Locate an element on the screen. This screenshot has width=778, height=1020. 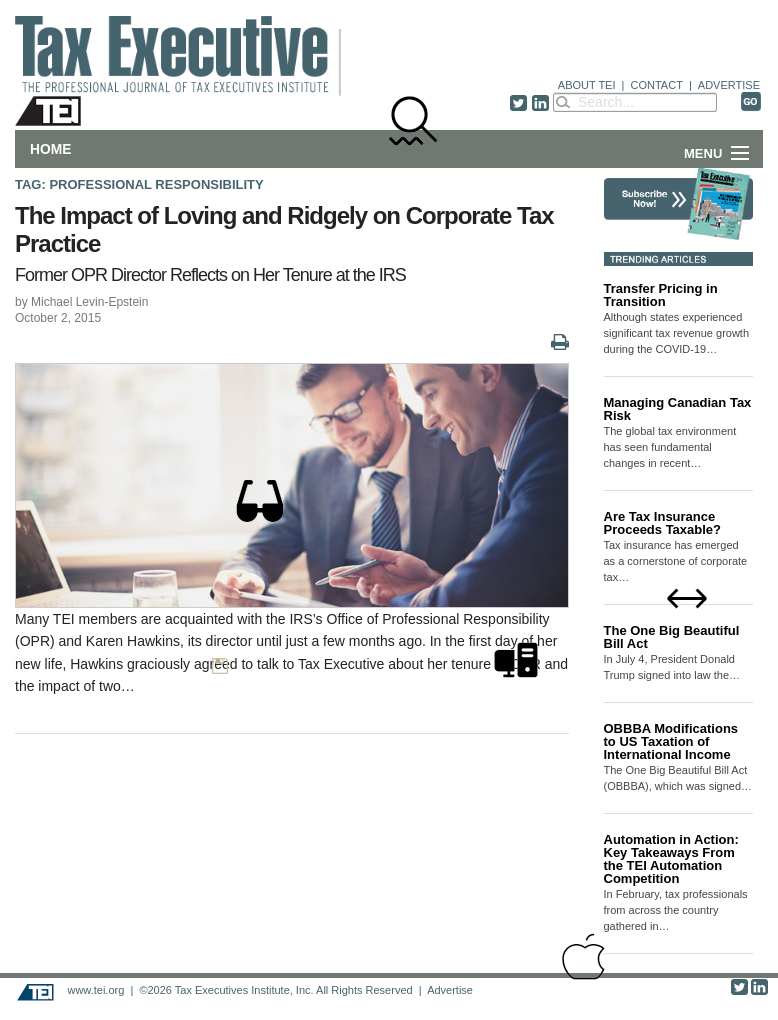
indicates Apple device or iOS compatibility is located at coordinates (585, 960).